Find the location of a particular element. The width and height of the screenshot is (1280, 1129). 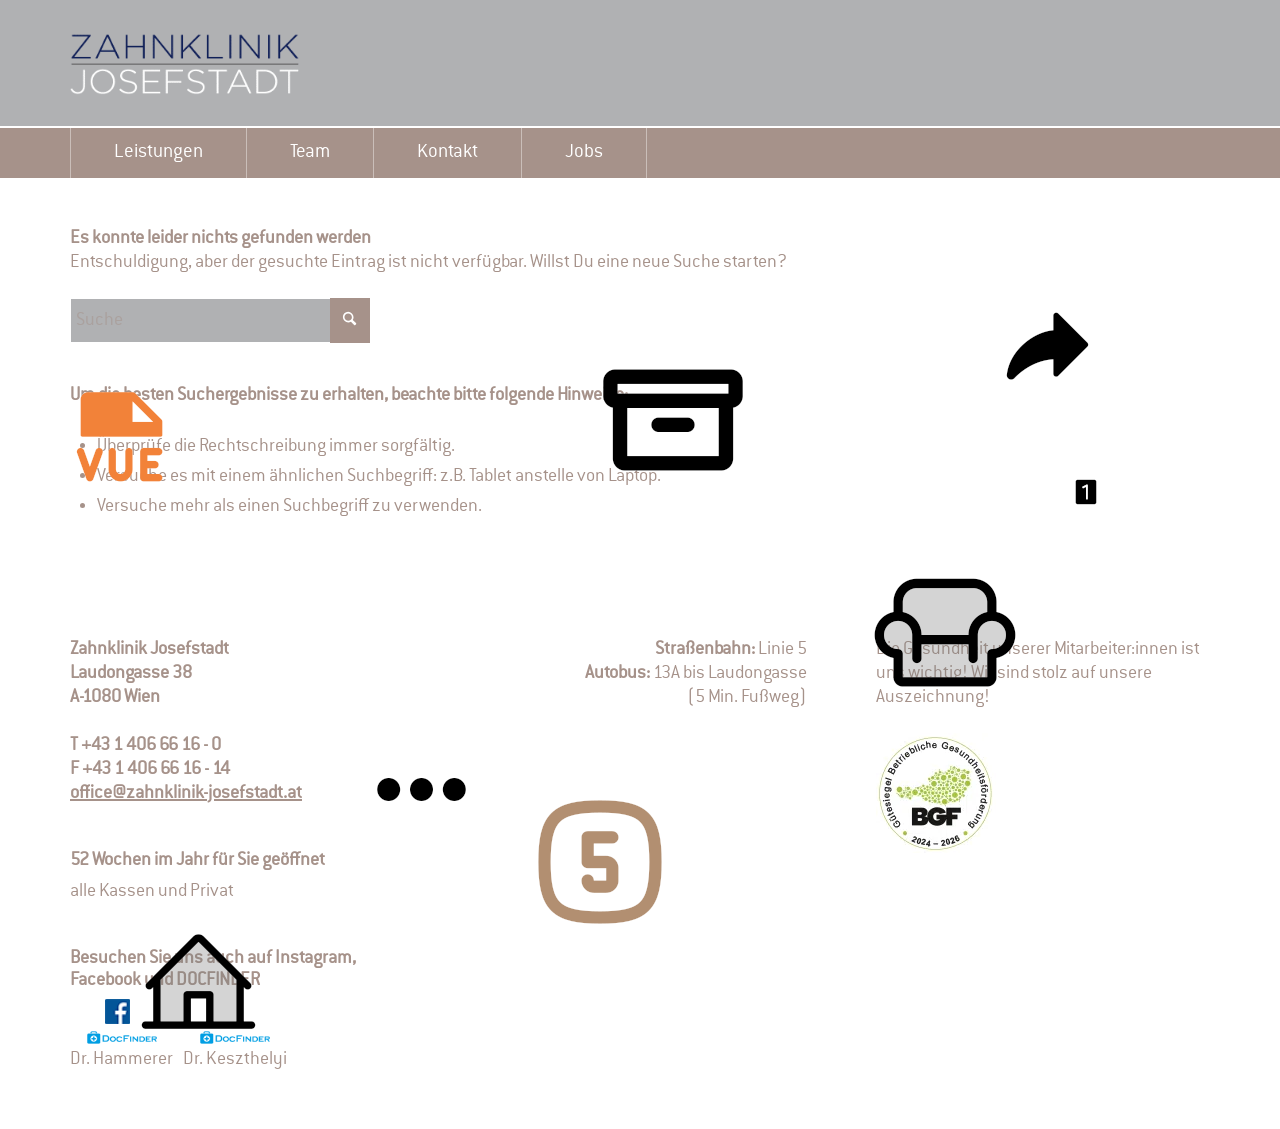

a Vue.js framework file is located at coordinates (121, 440).